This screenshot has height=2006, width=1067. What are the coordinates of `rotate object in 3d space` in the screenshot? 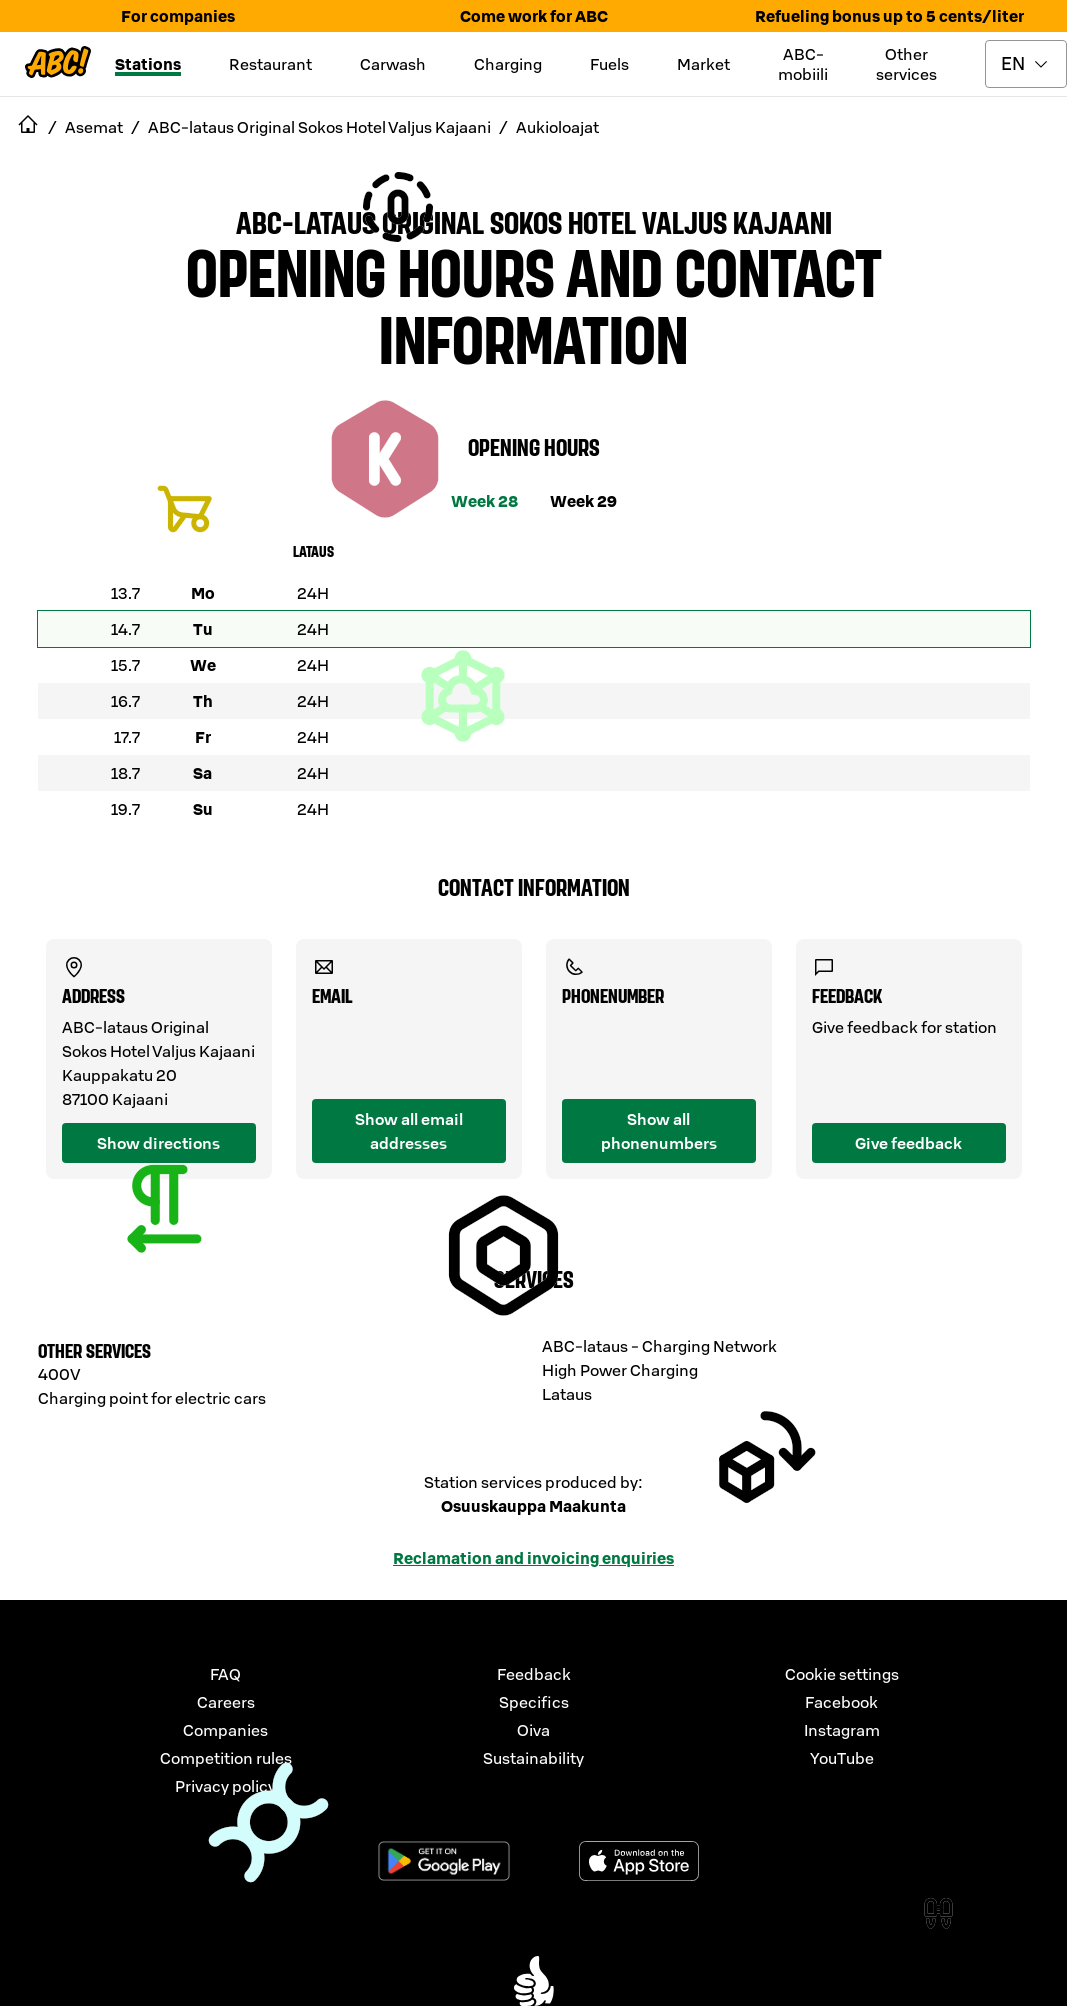 It's located at (765, 1457).